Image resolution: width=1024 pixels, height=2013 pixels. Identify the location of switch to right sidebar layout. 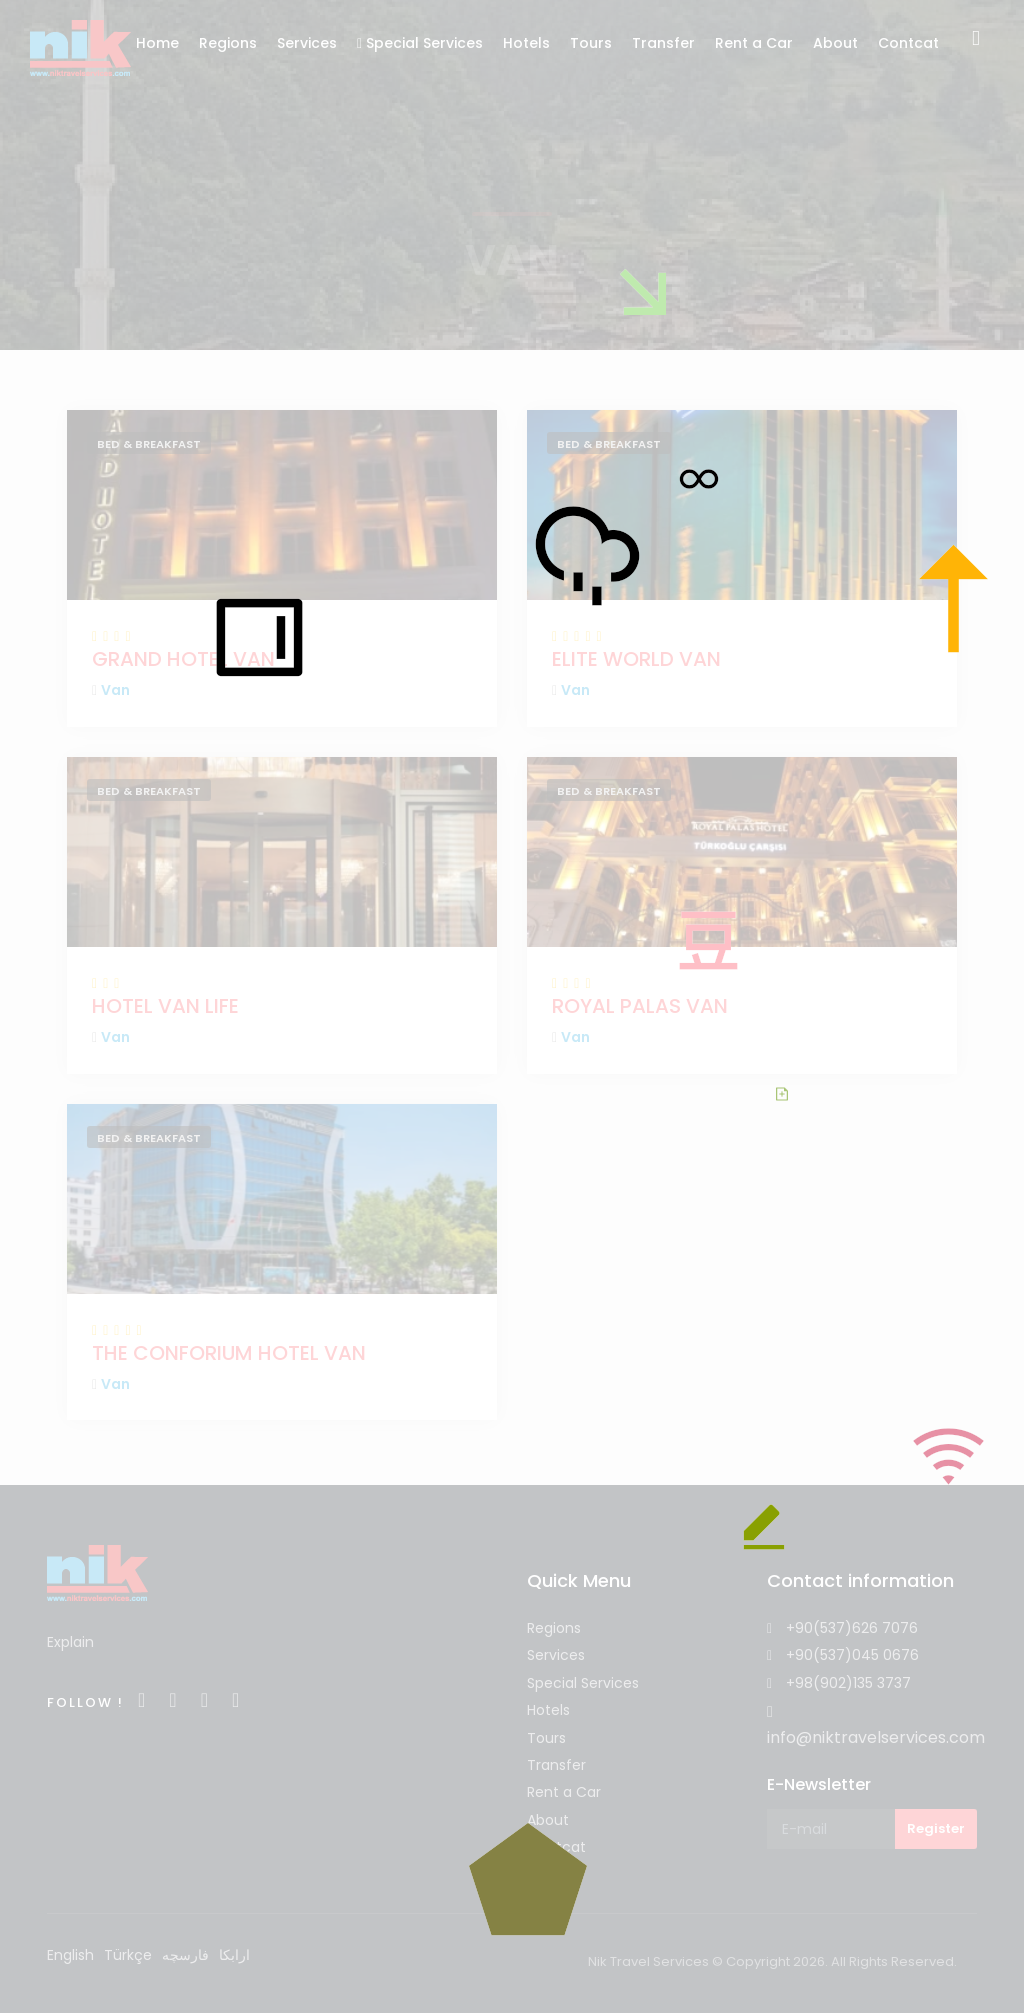
(259, 637).